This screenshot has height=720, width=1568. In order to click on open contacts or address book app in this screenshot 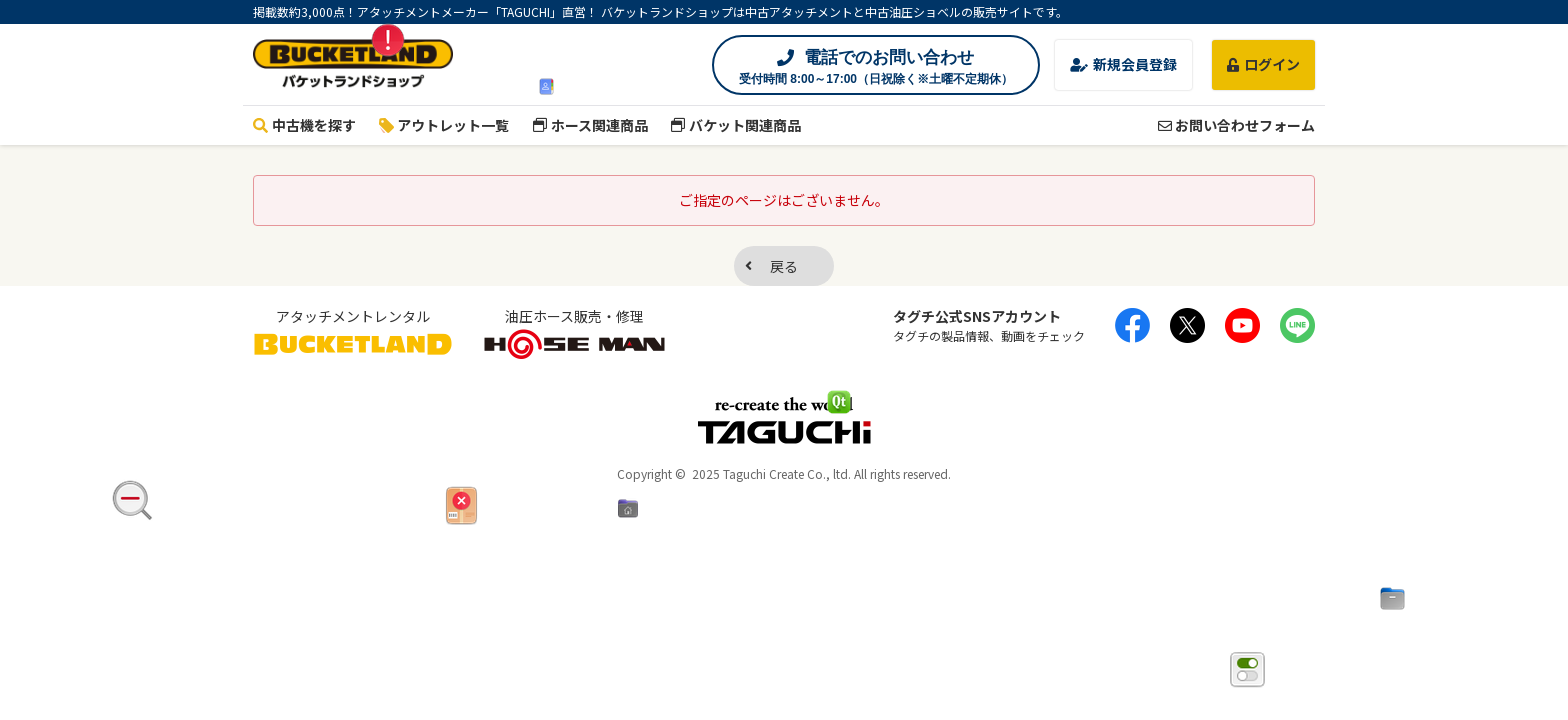, I will do `click(546, 86)`.